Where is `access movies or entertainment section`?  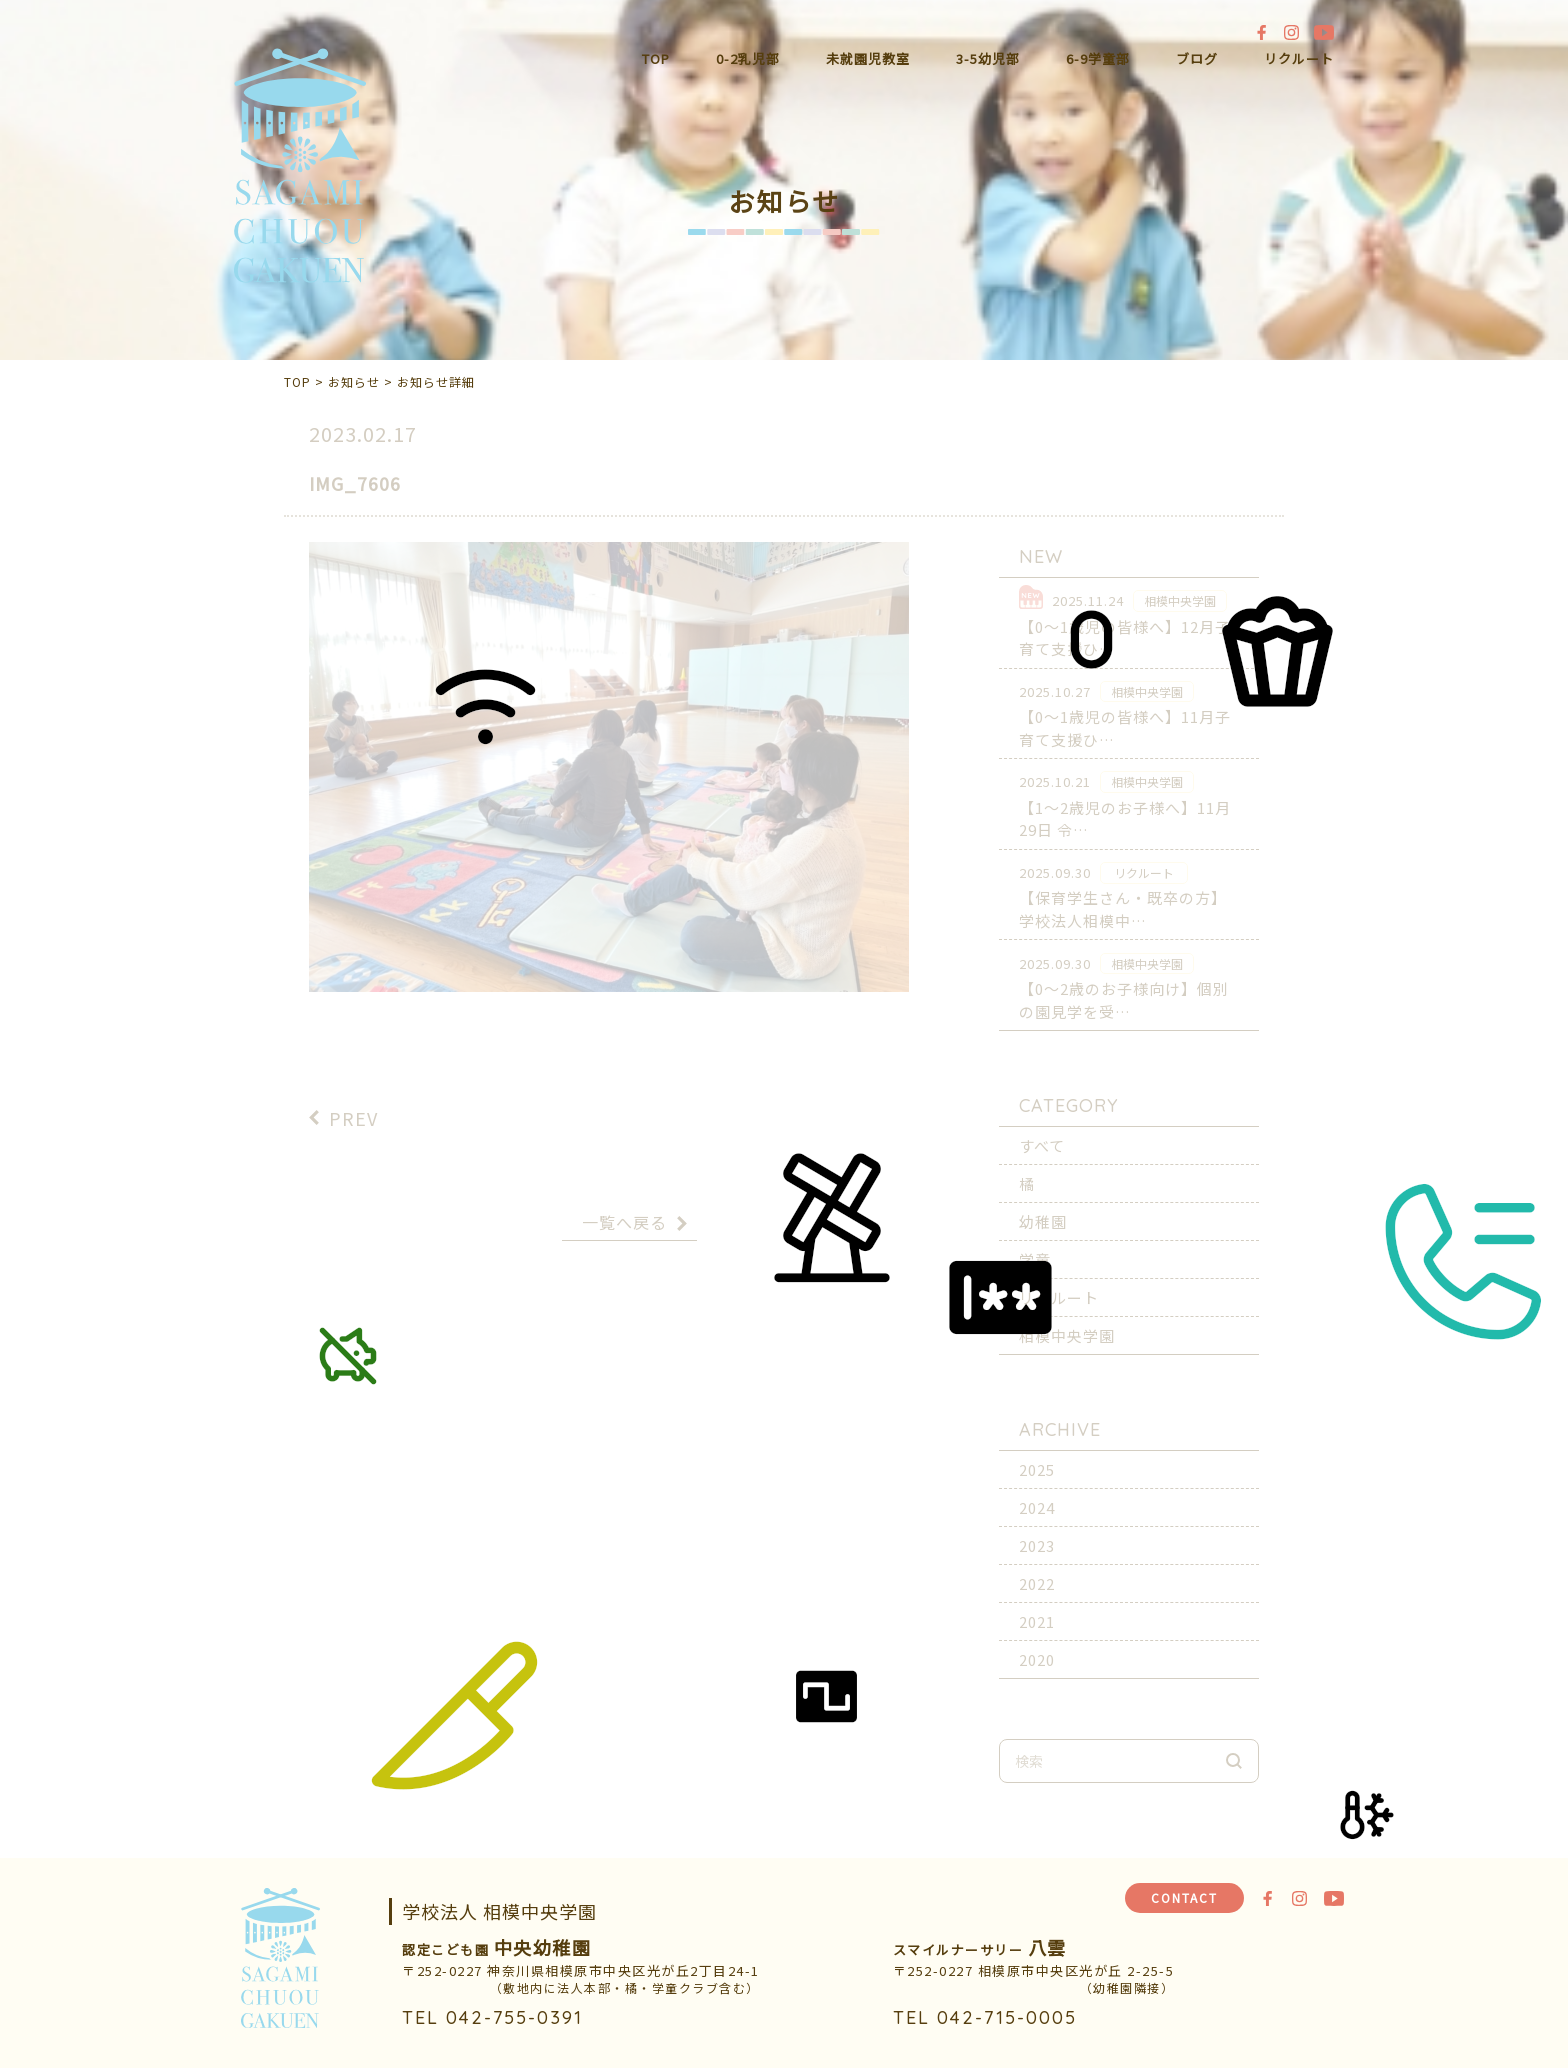 access movies or entertainment section is located at coordinates (1277, 655).